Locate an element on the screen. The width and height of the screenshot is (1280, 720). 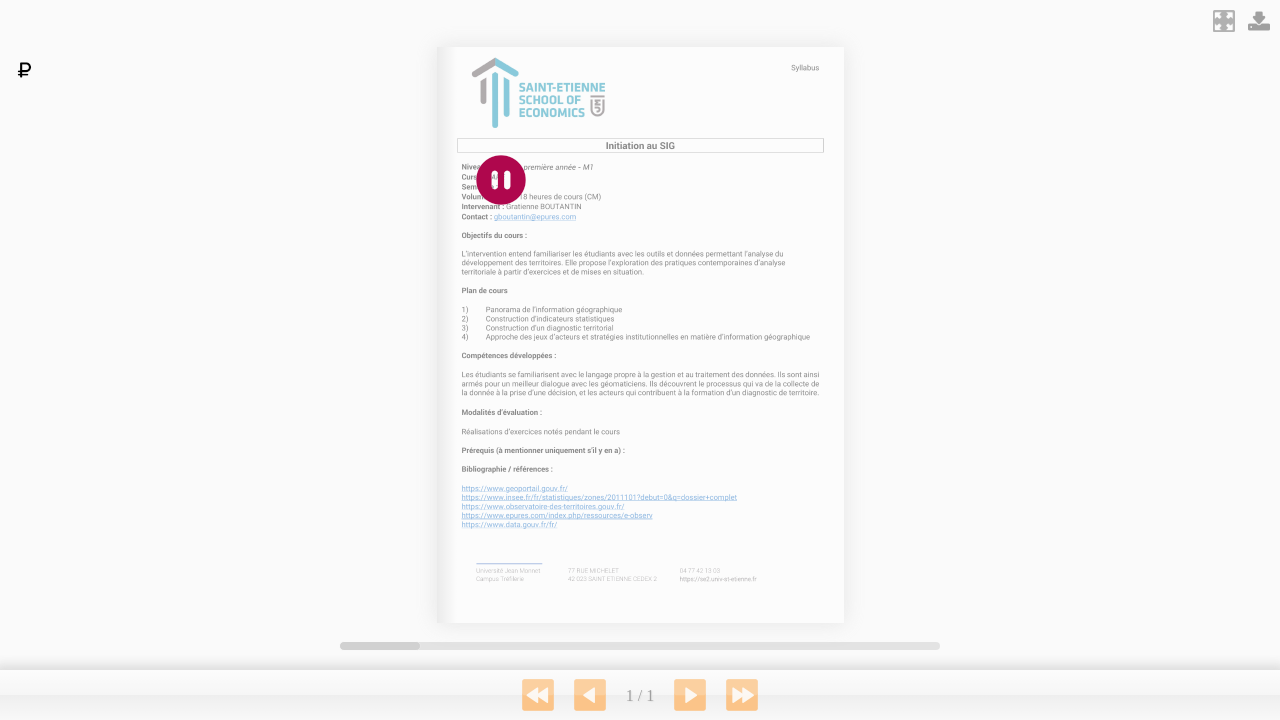
indicates Russian ruble currency is located at coordinates (25, 70).